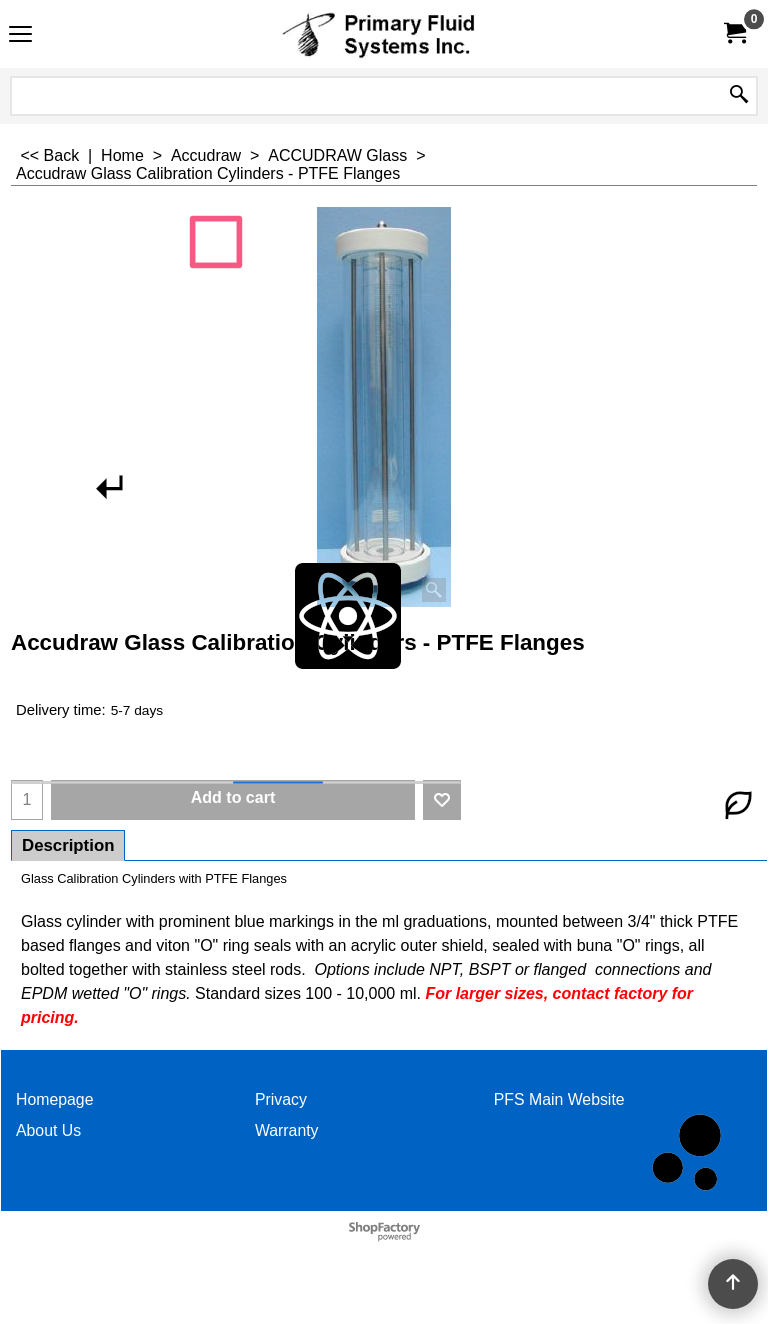 The image size is (768, 1324). What do you see at coordinates (111, 487) in the screenshot?
I see `return to previous line or submit input` at bounding box center [111, 487].